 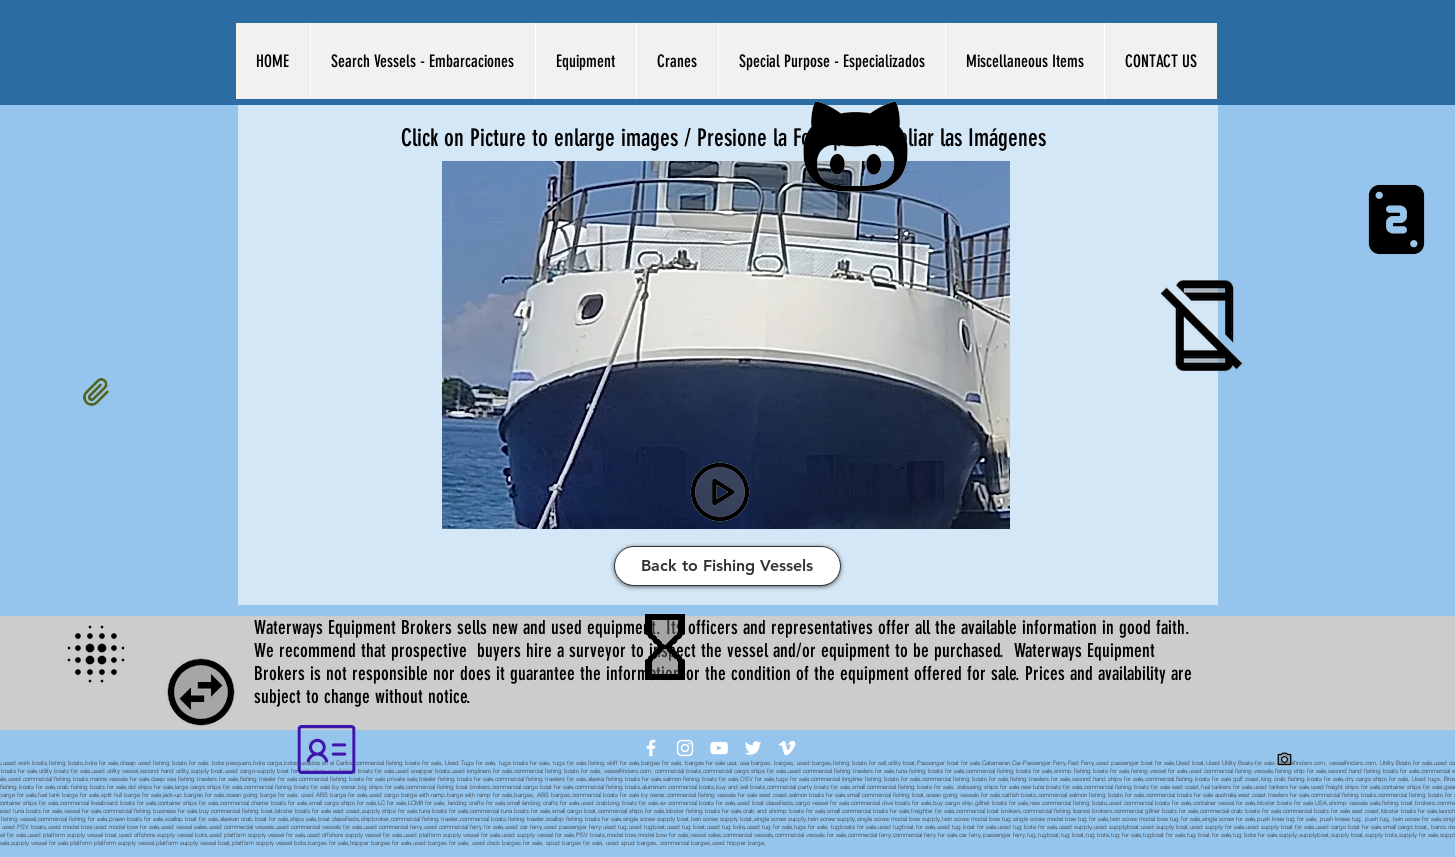 I want to click on apply blur effect to image, so click(x=96, y=654).